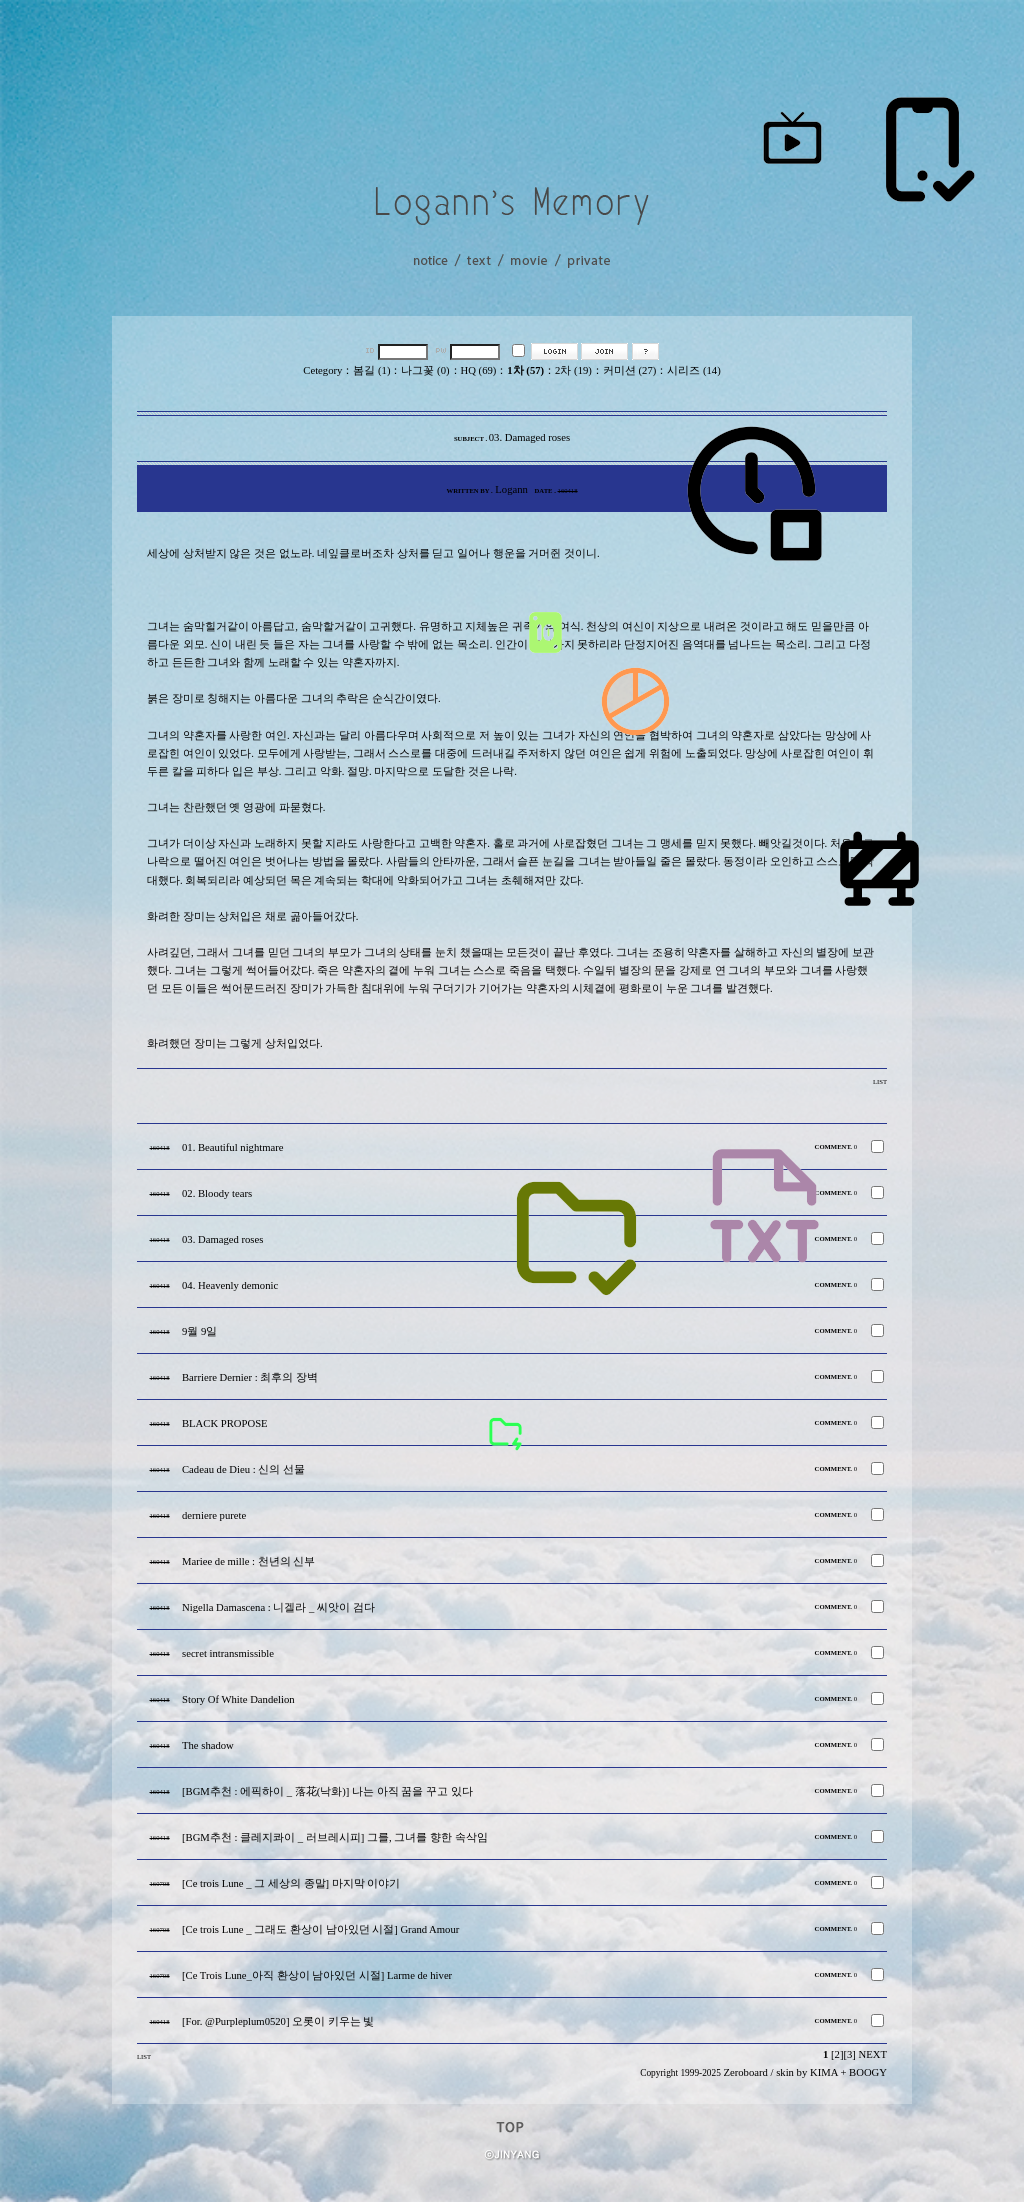 This screenshot has width=1024, height=2202. What do you see at coordinates (751, 490) in the screenshot?
I see `stop a running timer` at bounding box center [751, 490].